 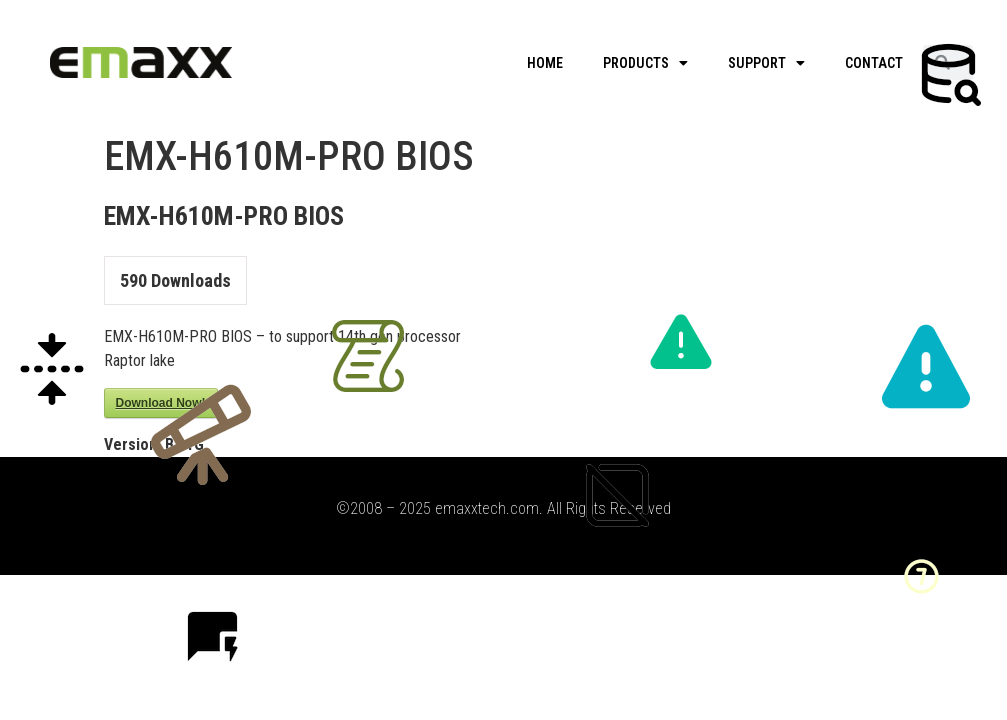 I want to click on tumble dry not recommended, so click(x=617, y=495).